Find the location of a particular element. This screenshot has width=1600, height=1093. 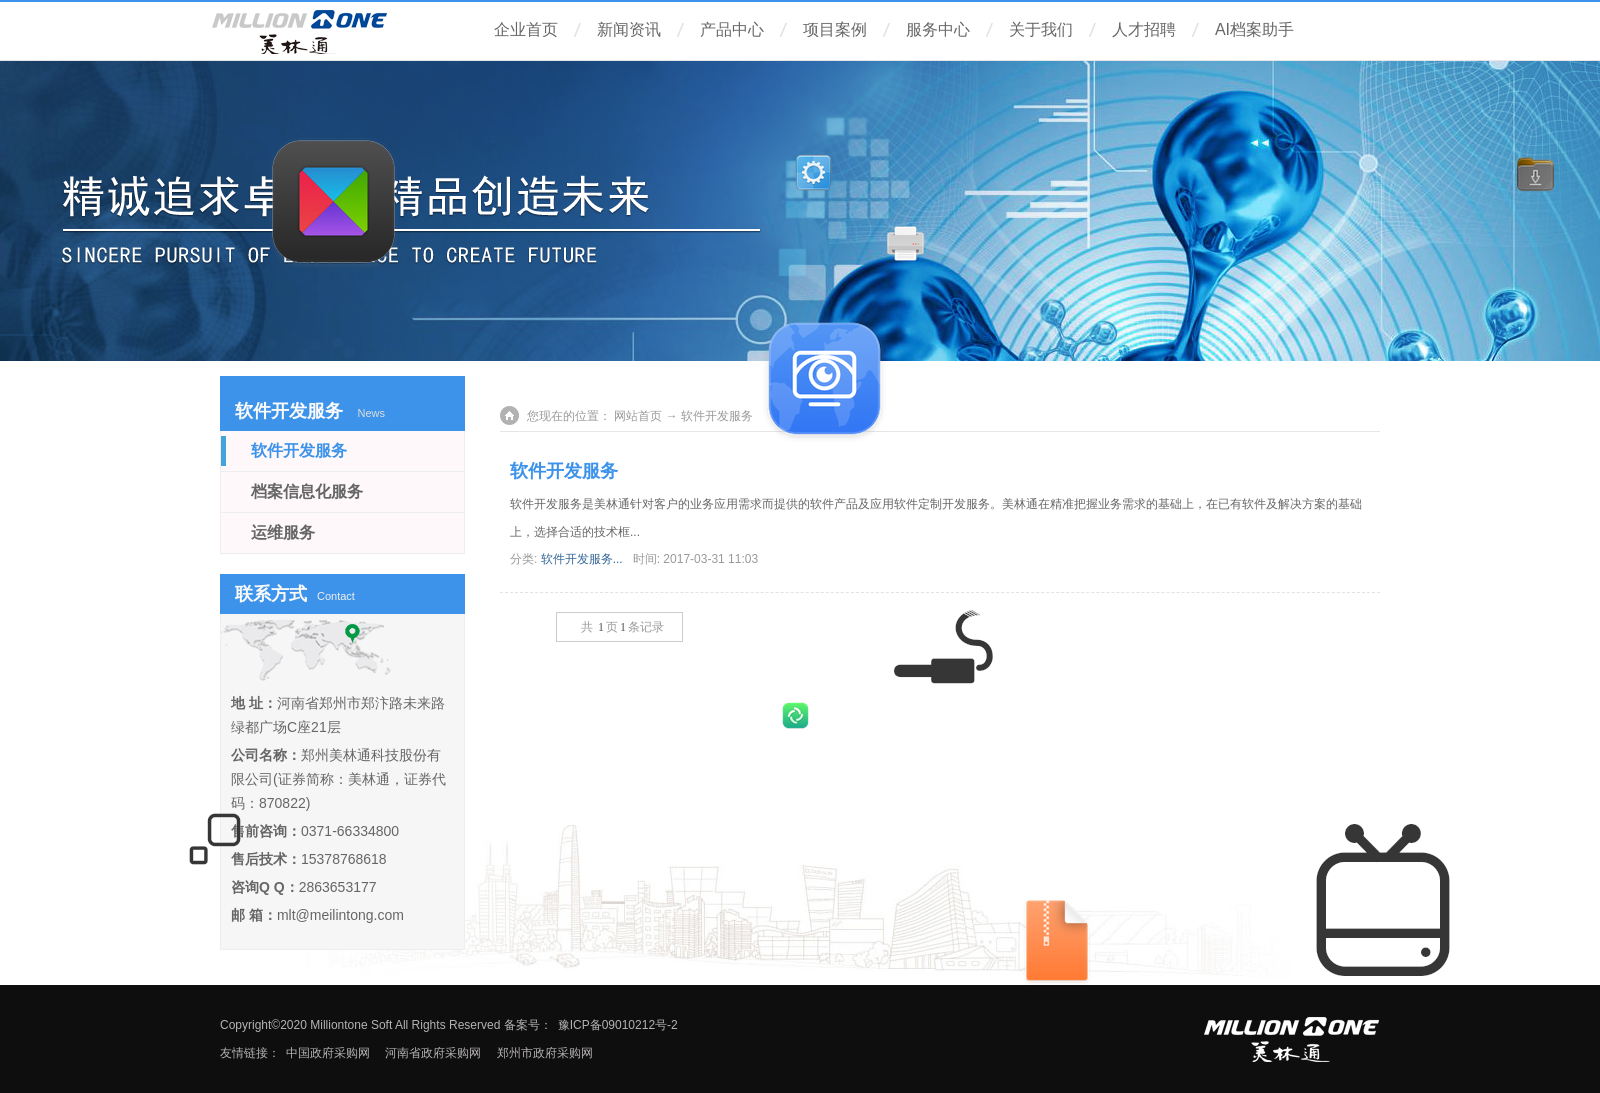

launch gnome tetravex puzzle game is located at coordinates (333, 201).